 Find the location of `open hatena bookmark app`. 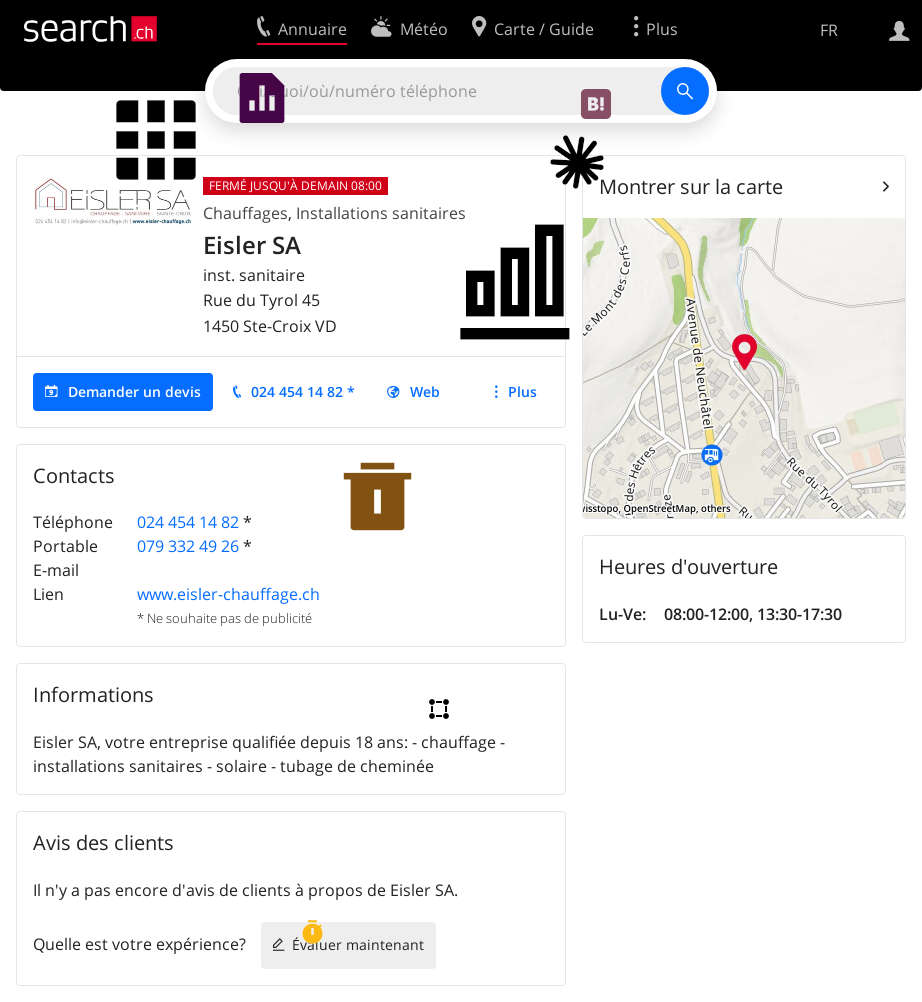

open hatena bookmark app is located at coordinates (596, 104).